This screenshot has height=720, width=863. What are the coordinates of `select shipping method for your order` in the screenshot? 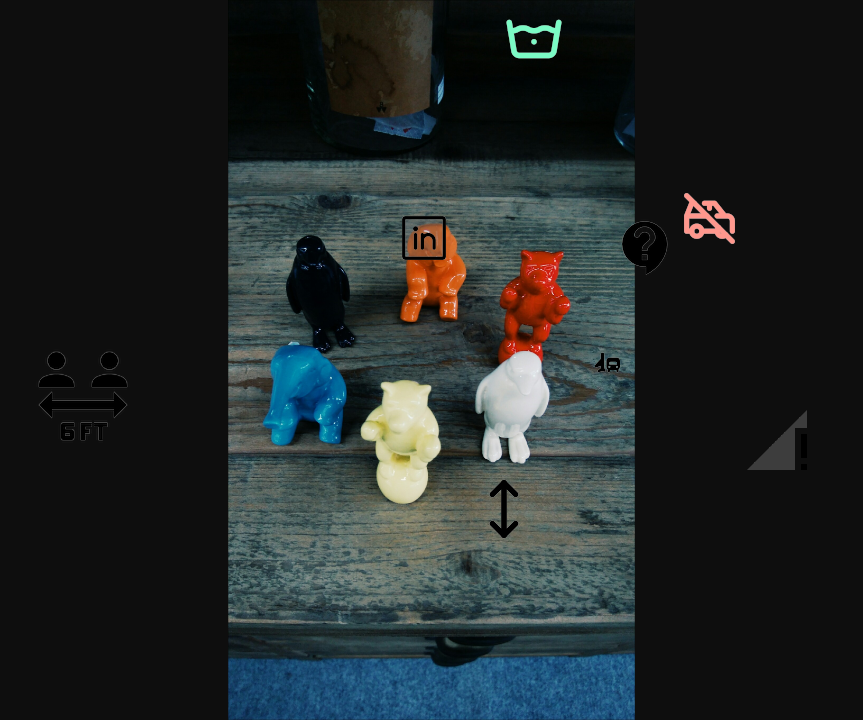 It's located at (607, 362).